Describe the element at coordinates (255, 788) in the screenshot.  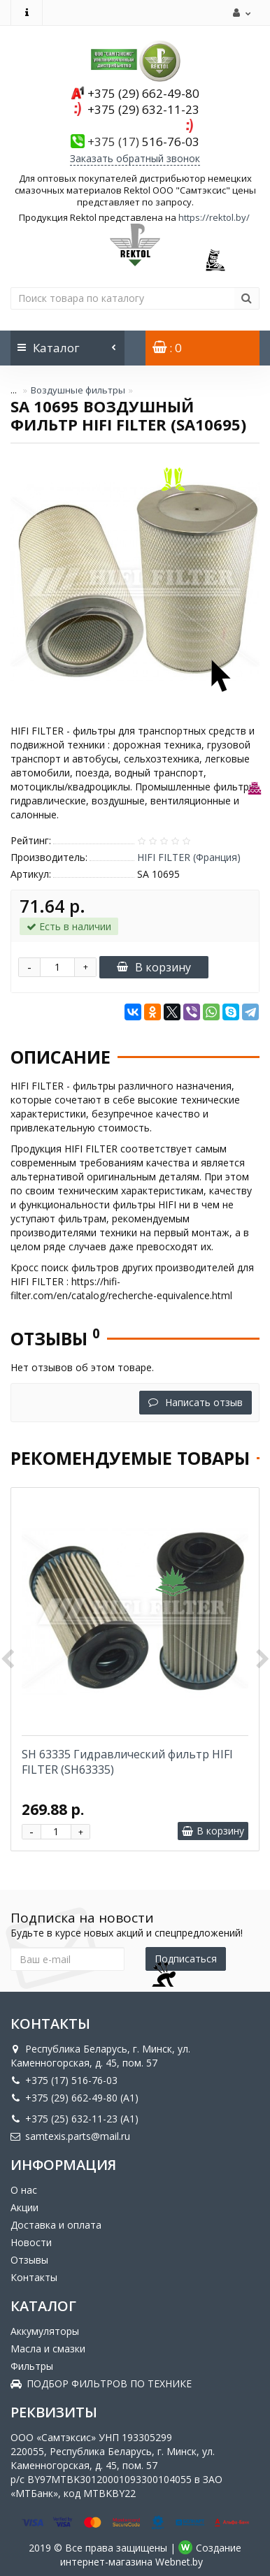
I see `view cake or bakery options` at that location.